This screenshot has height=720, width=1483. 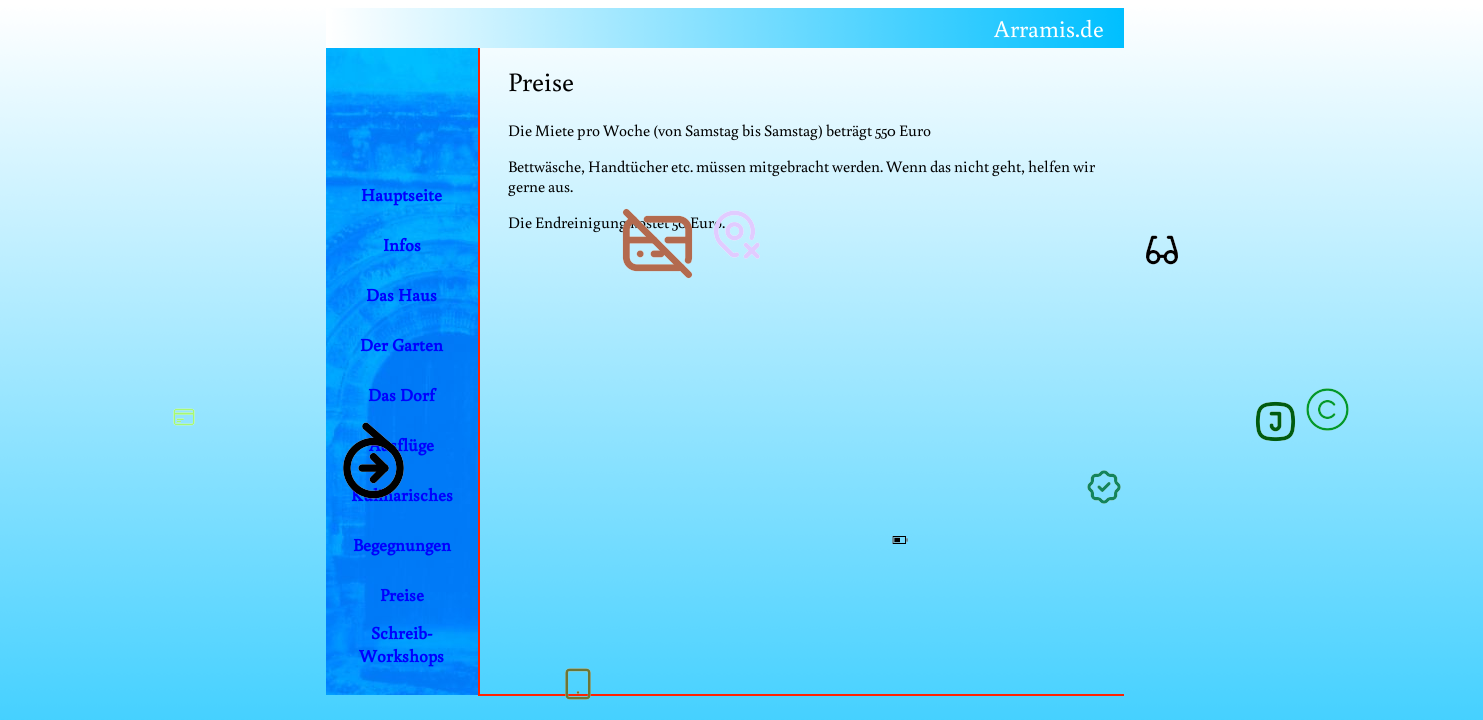 What do you see at coordinates (1327, 409) in the screenshot?
I see `indicates copyrighted content` at bounding box center [1327, 409].